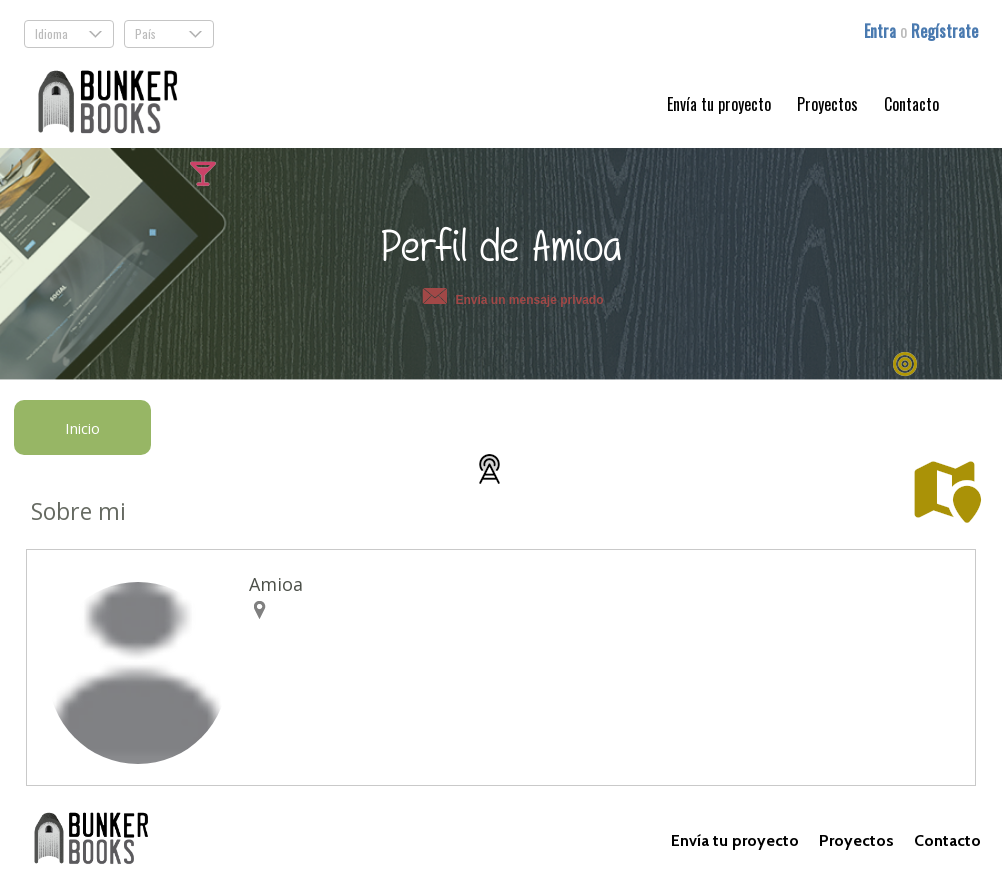  Describe the element at coordinates (944, 489) in the screenshot. I see `view map with marked location` at that location.